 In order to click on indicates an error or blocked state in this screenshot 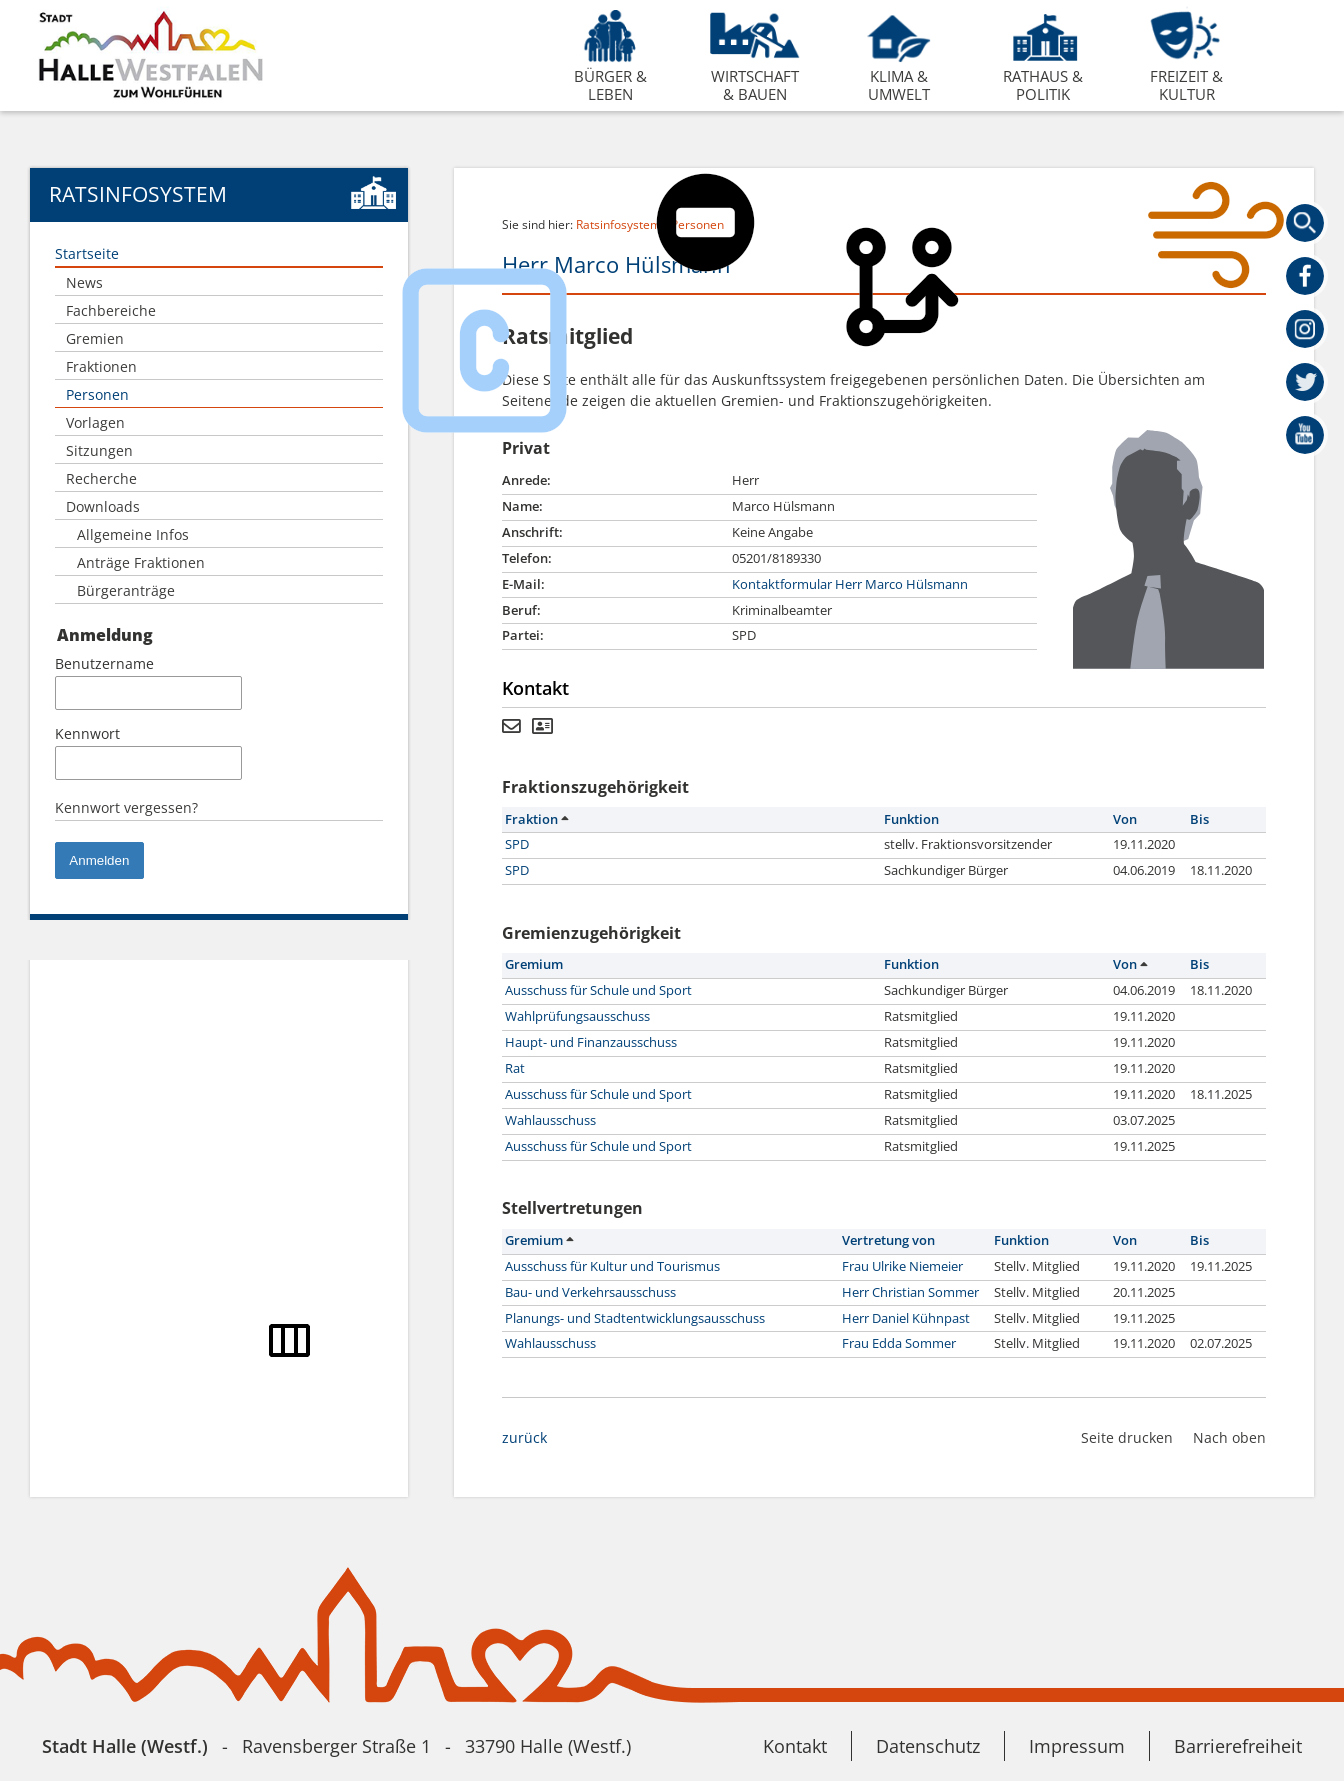, I will do `click(705, 222)`.